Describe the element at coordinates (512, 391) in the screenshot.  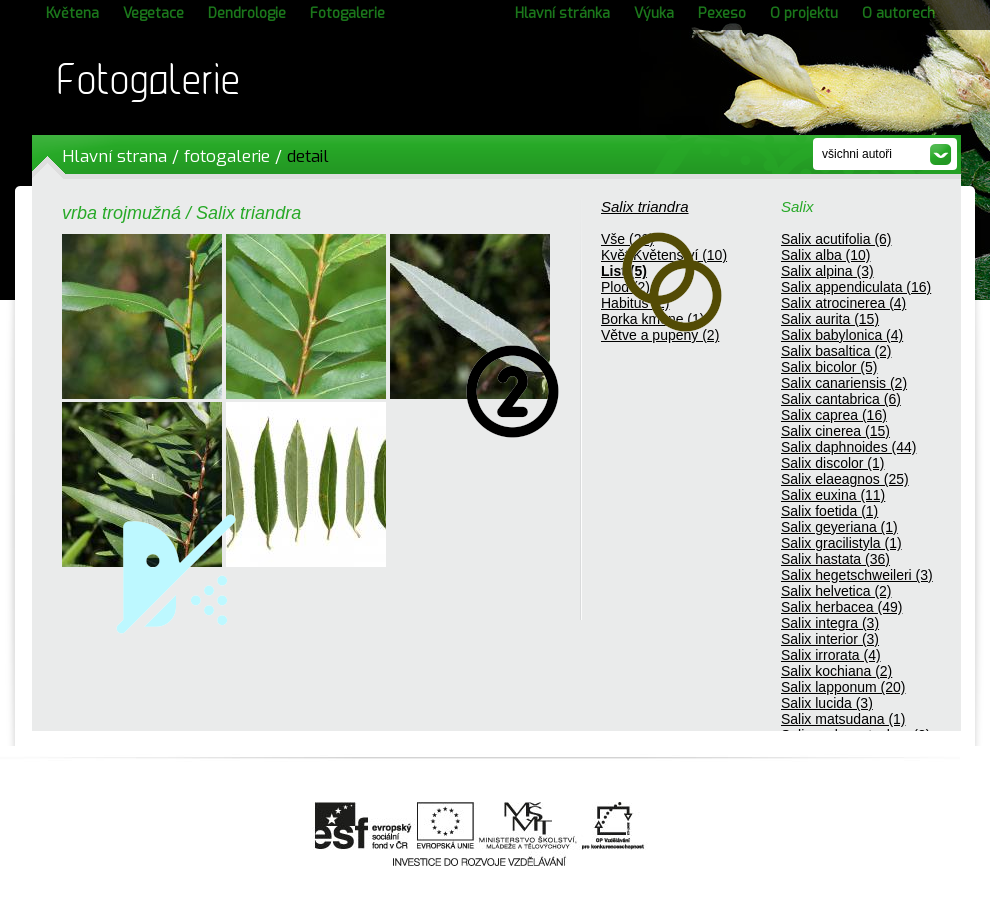
I see `indicates step two in a multi-step process` at that location.